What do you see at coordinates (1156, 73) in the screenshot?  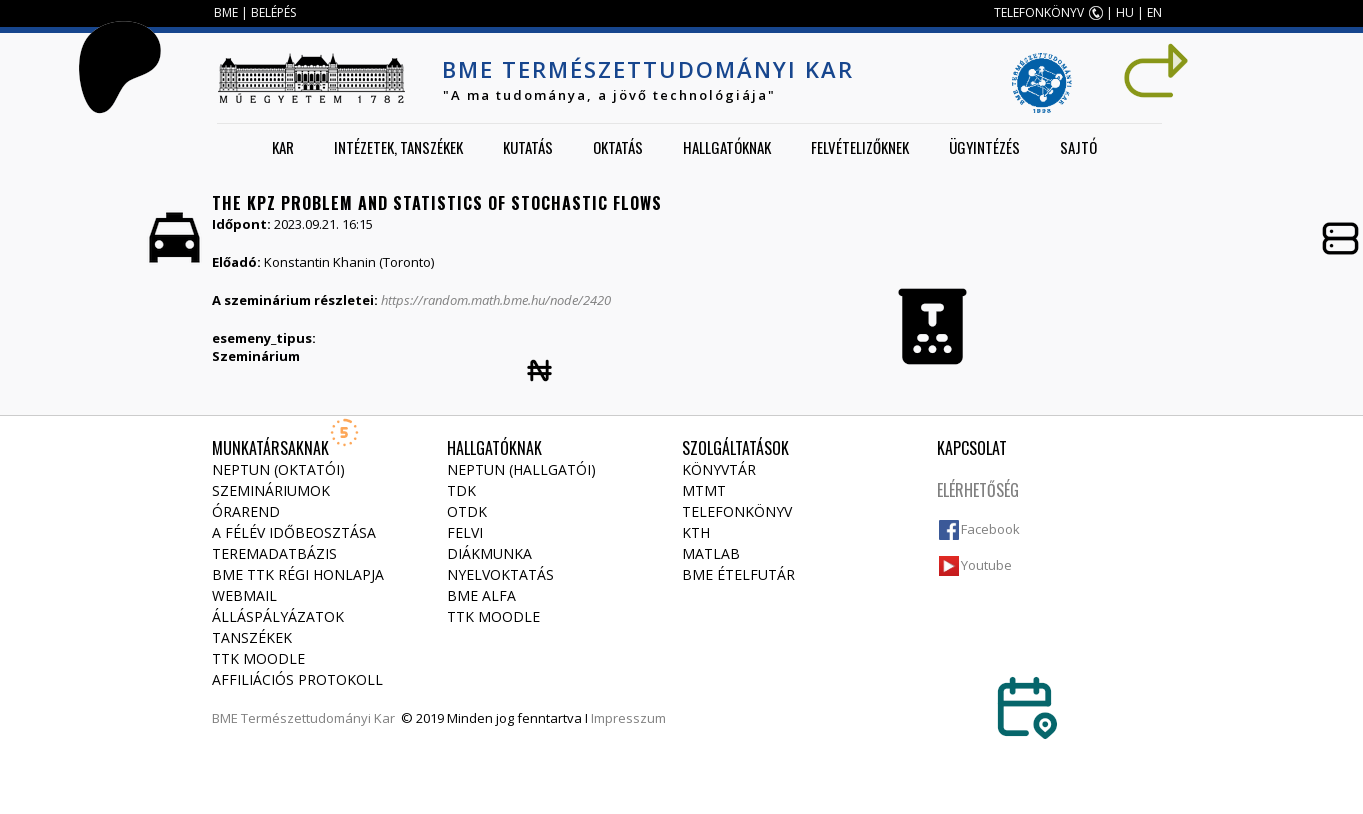 I see `redo last action` at bounding box center [1156, 73].